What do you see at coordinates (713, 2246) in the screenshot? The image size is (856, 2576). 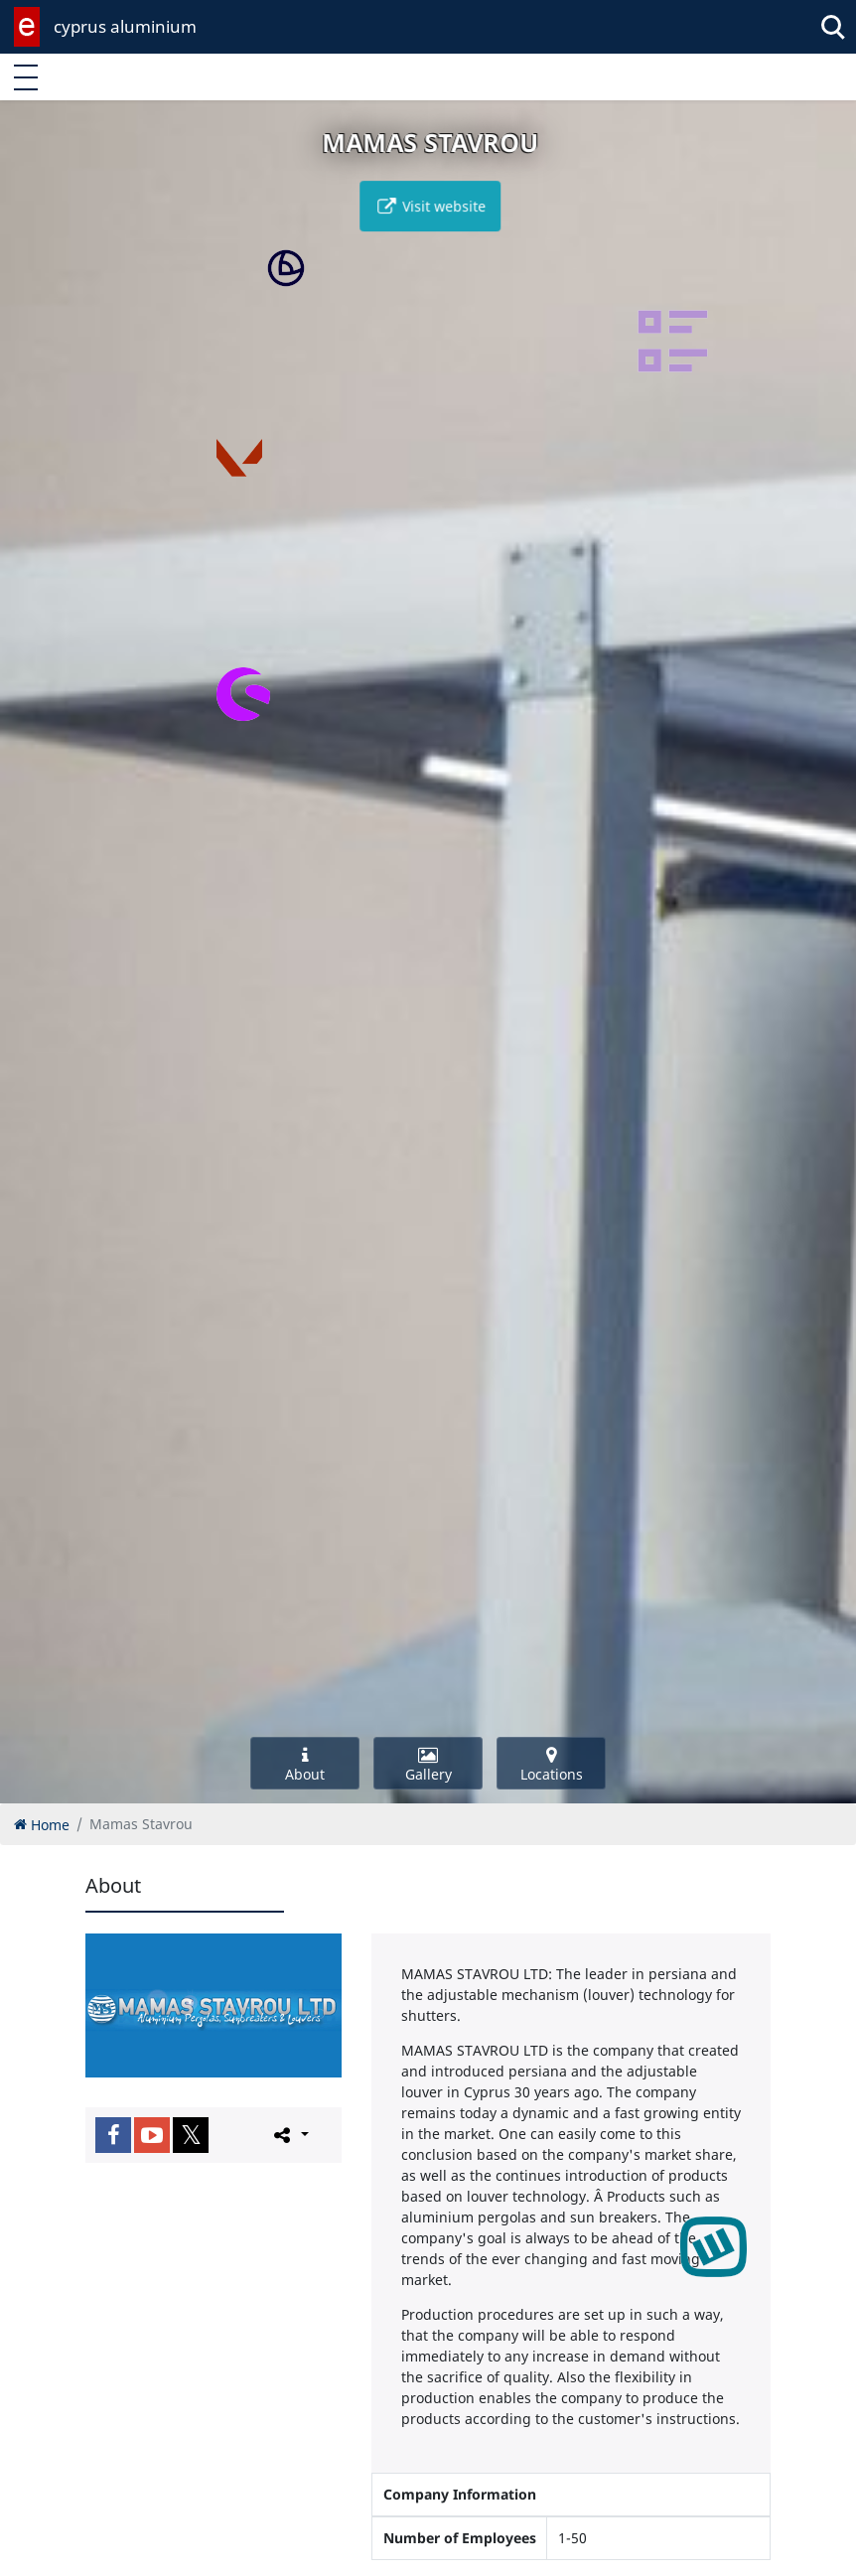 I see `open the Wykop app` at bounding box center [713, 2246].